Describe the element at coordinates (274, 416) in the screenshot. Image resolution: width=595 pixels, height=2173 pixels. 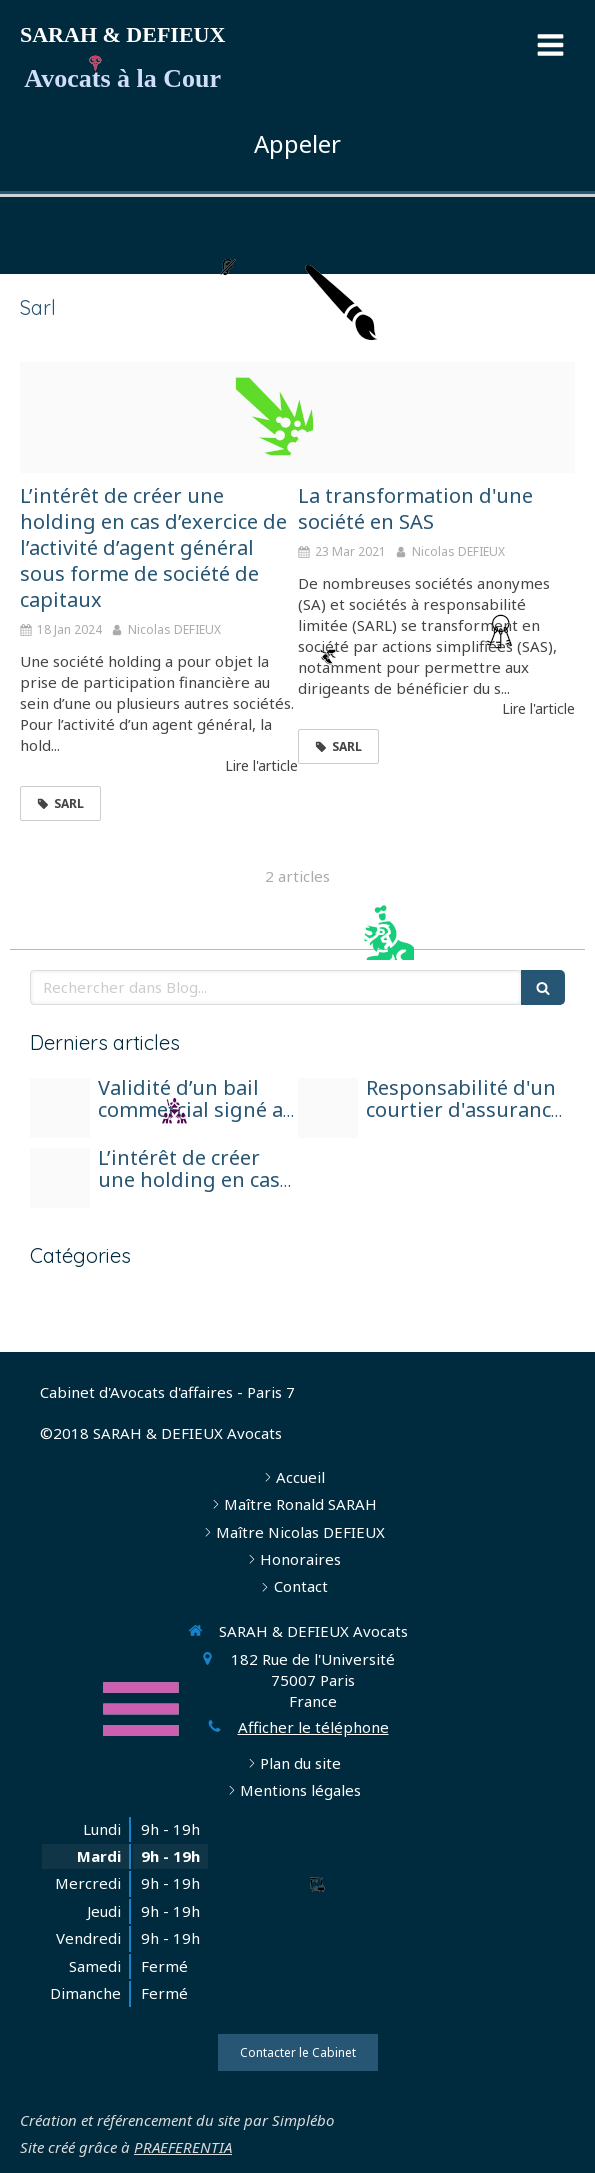
I see `activate a beam or energy attack` at that location.